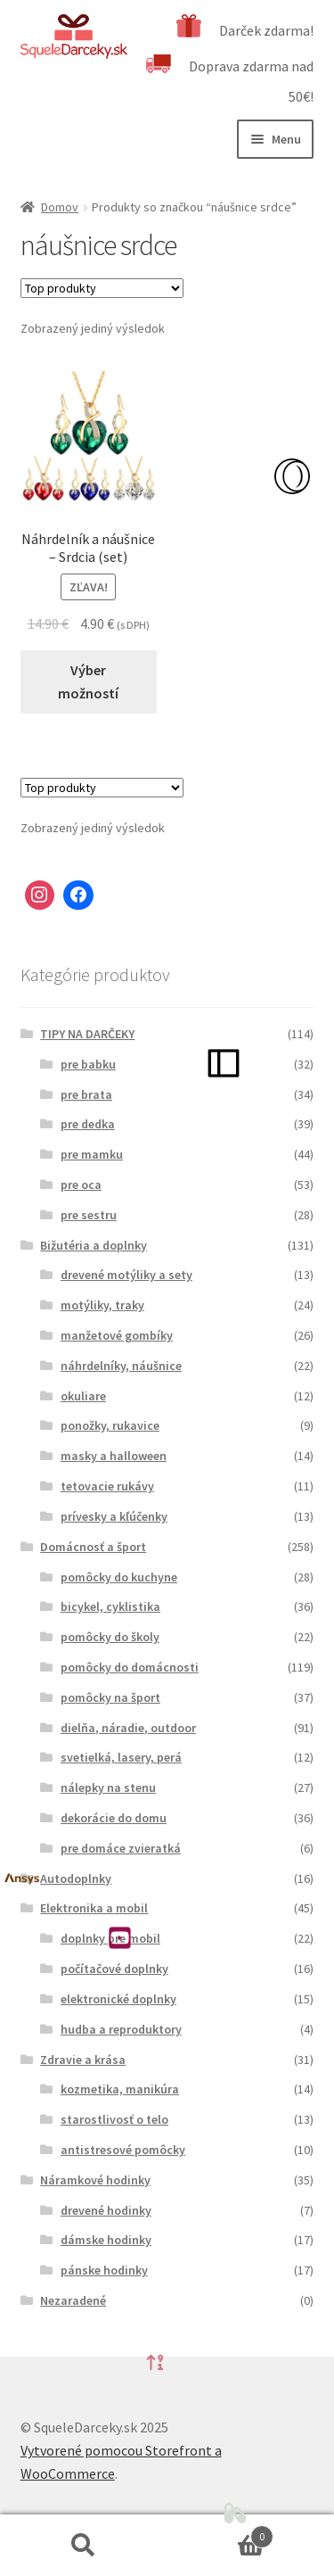 This screenshot has height=2576, width=334. I want to click on open Opera GX browser, so click(292, 476).